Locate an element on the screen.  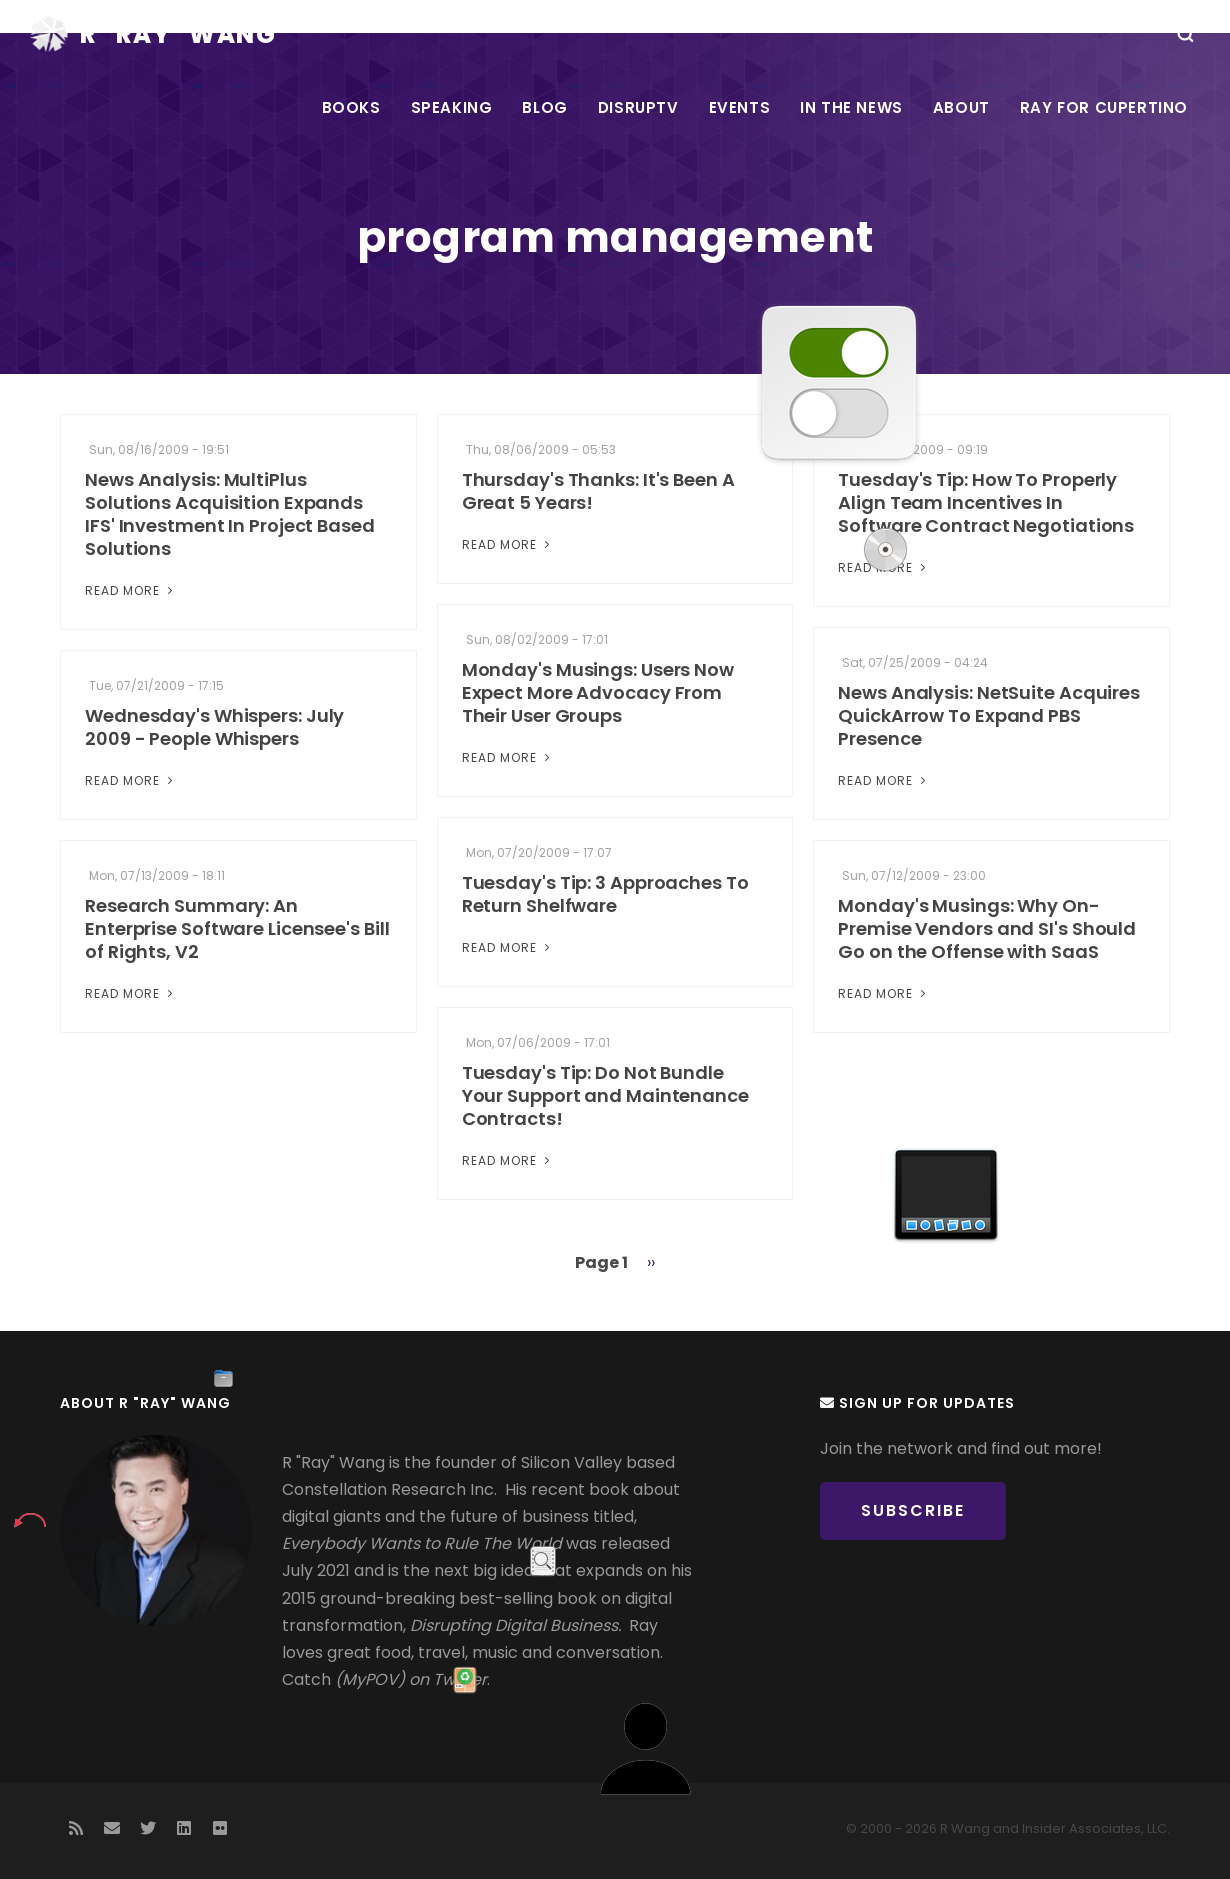
system is cleaning up unused packages is located at coordinates (465, 1680).